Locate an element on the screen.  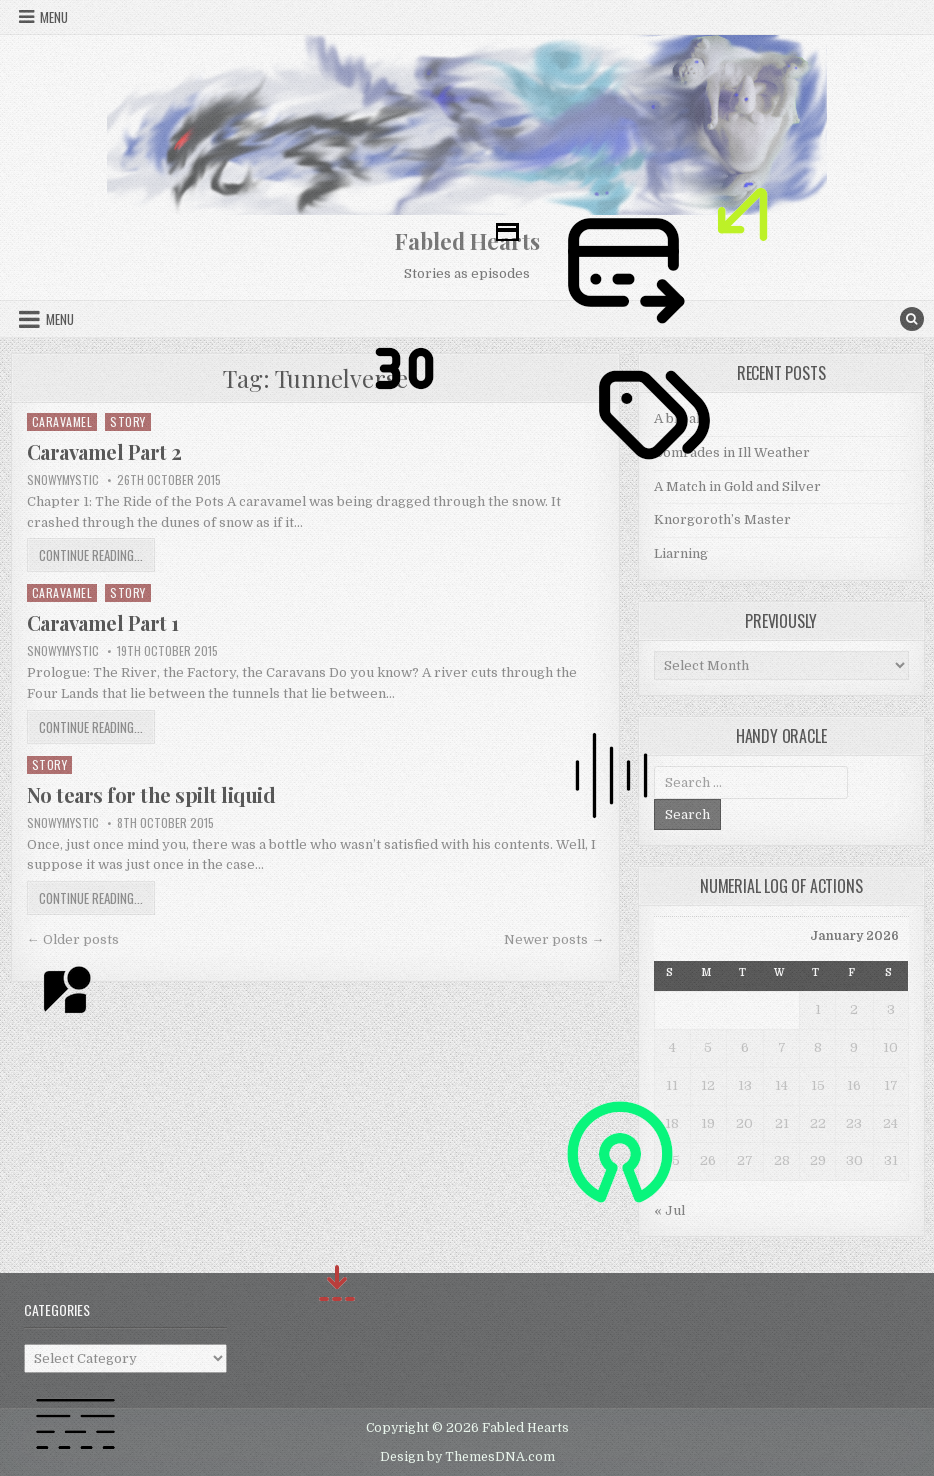
audio or sound visualization is located at coordinates (611, 775).